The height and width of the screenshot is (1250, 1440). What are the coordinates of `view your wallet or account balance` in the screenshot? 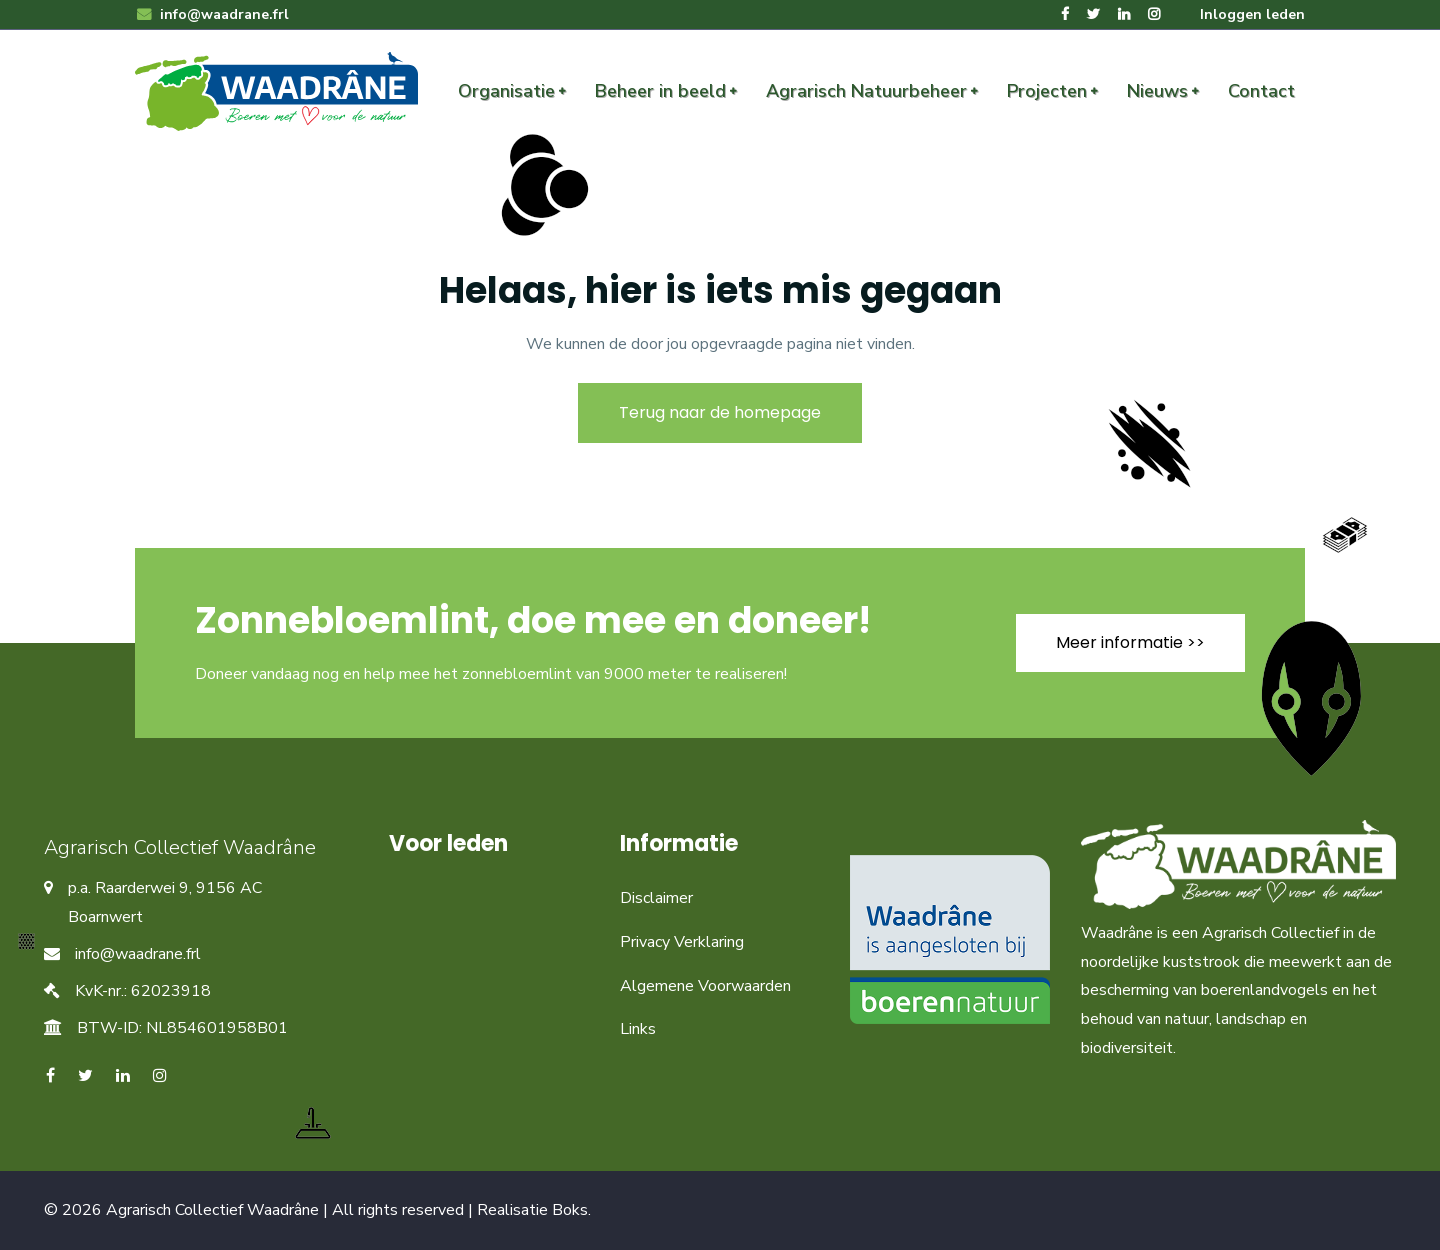 It's located at (1345, 535).